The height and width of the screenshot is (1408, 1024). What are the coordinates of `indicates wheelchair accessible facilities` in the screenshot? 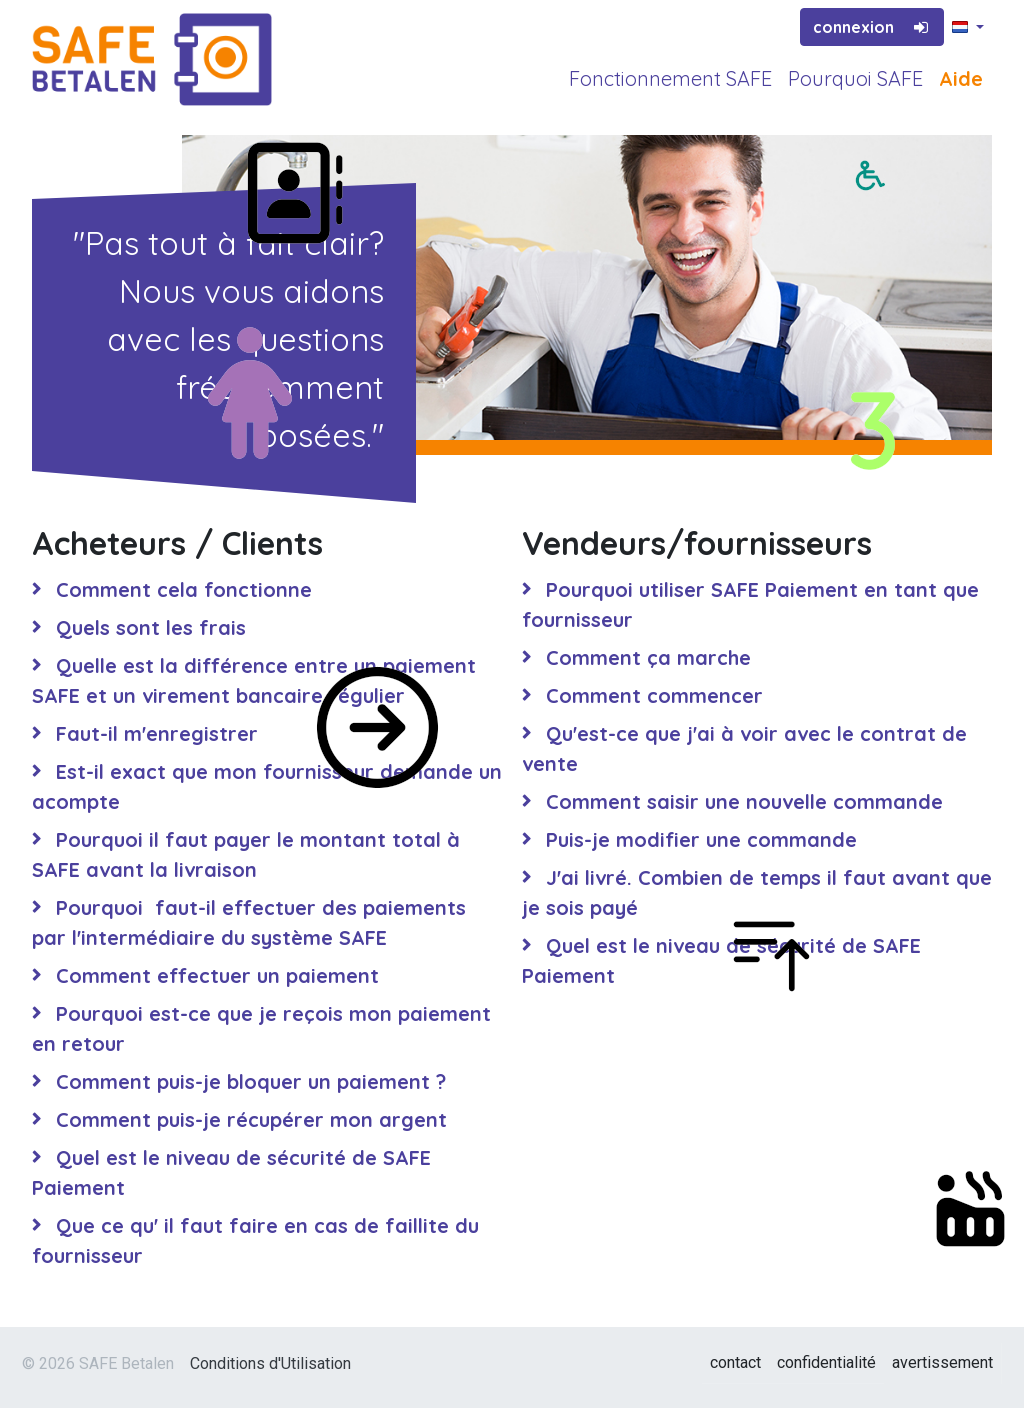 It's located at (868, 176).